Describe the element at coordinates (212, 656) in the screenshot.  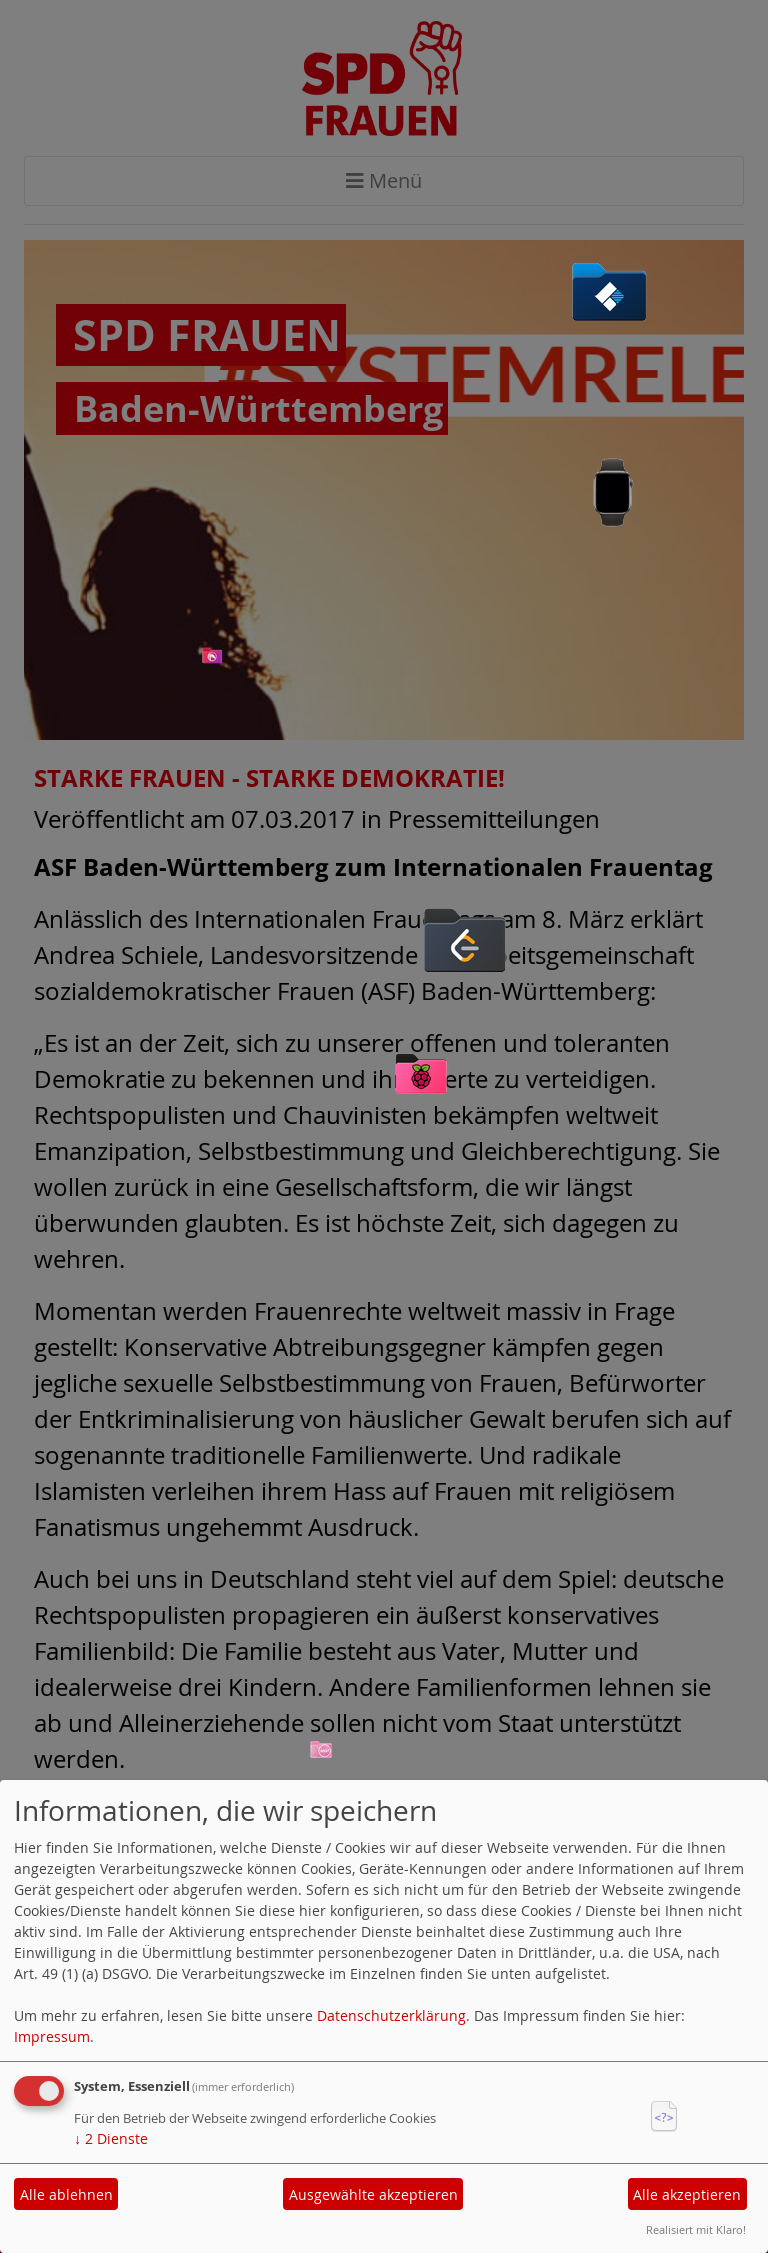
I see `open garuda linux system folder` at that location.